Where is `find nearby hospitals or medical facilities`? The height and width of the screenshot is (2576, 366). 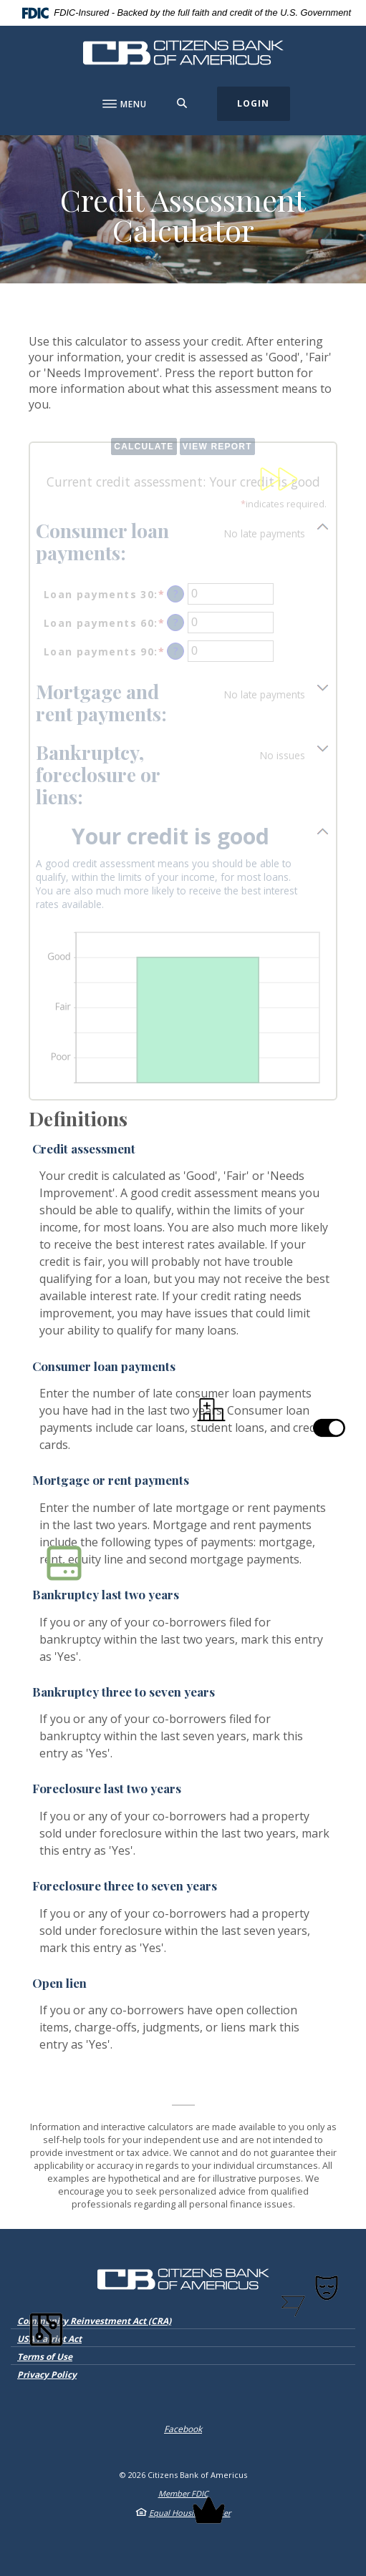
find nearby hospitals or medical facilities is located at coordinates (210, 1410).